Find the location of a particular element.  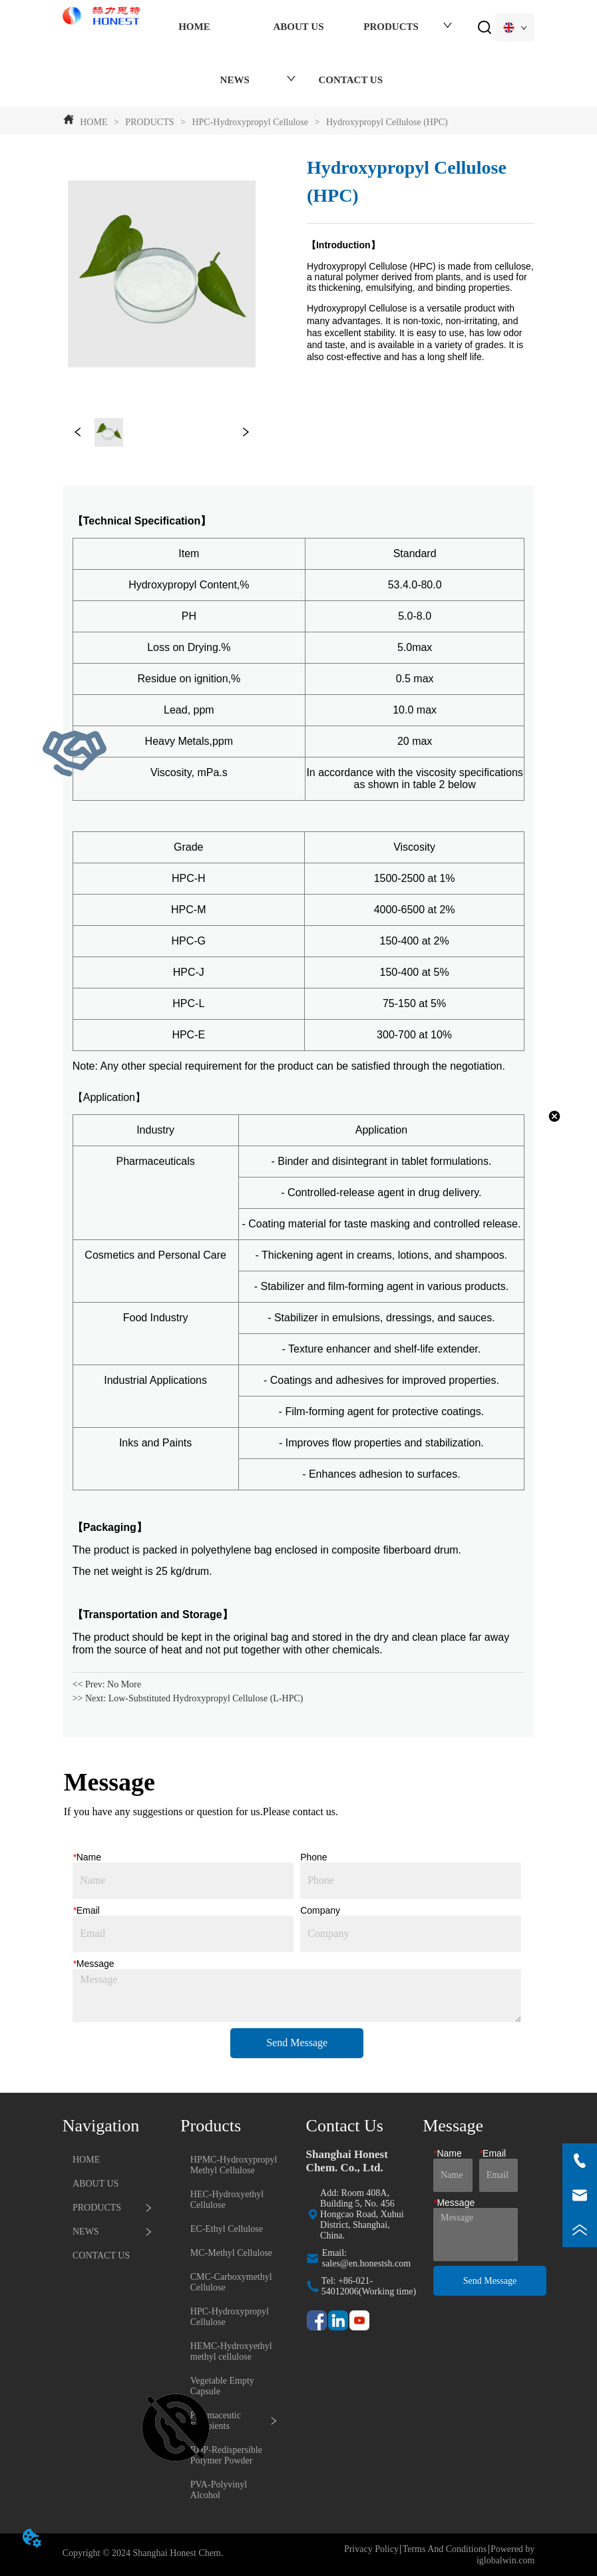

indicates a partnership or collaboration is located at coordinates (75, 751).